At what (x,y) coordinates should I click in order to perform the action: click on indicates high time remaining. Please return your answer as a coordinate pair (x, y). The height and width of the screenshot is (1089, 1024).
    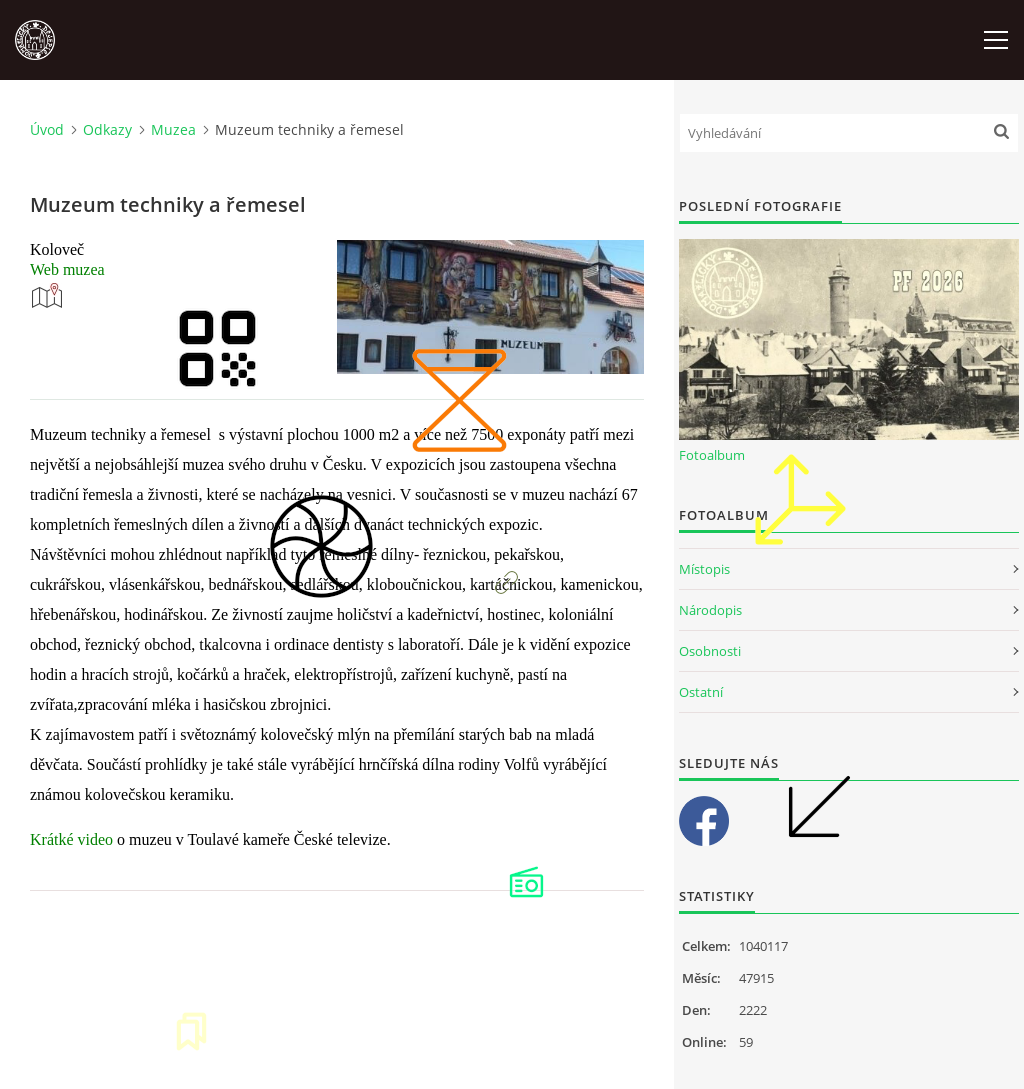
    Looking at the image, I should click on (459, 400).